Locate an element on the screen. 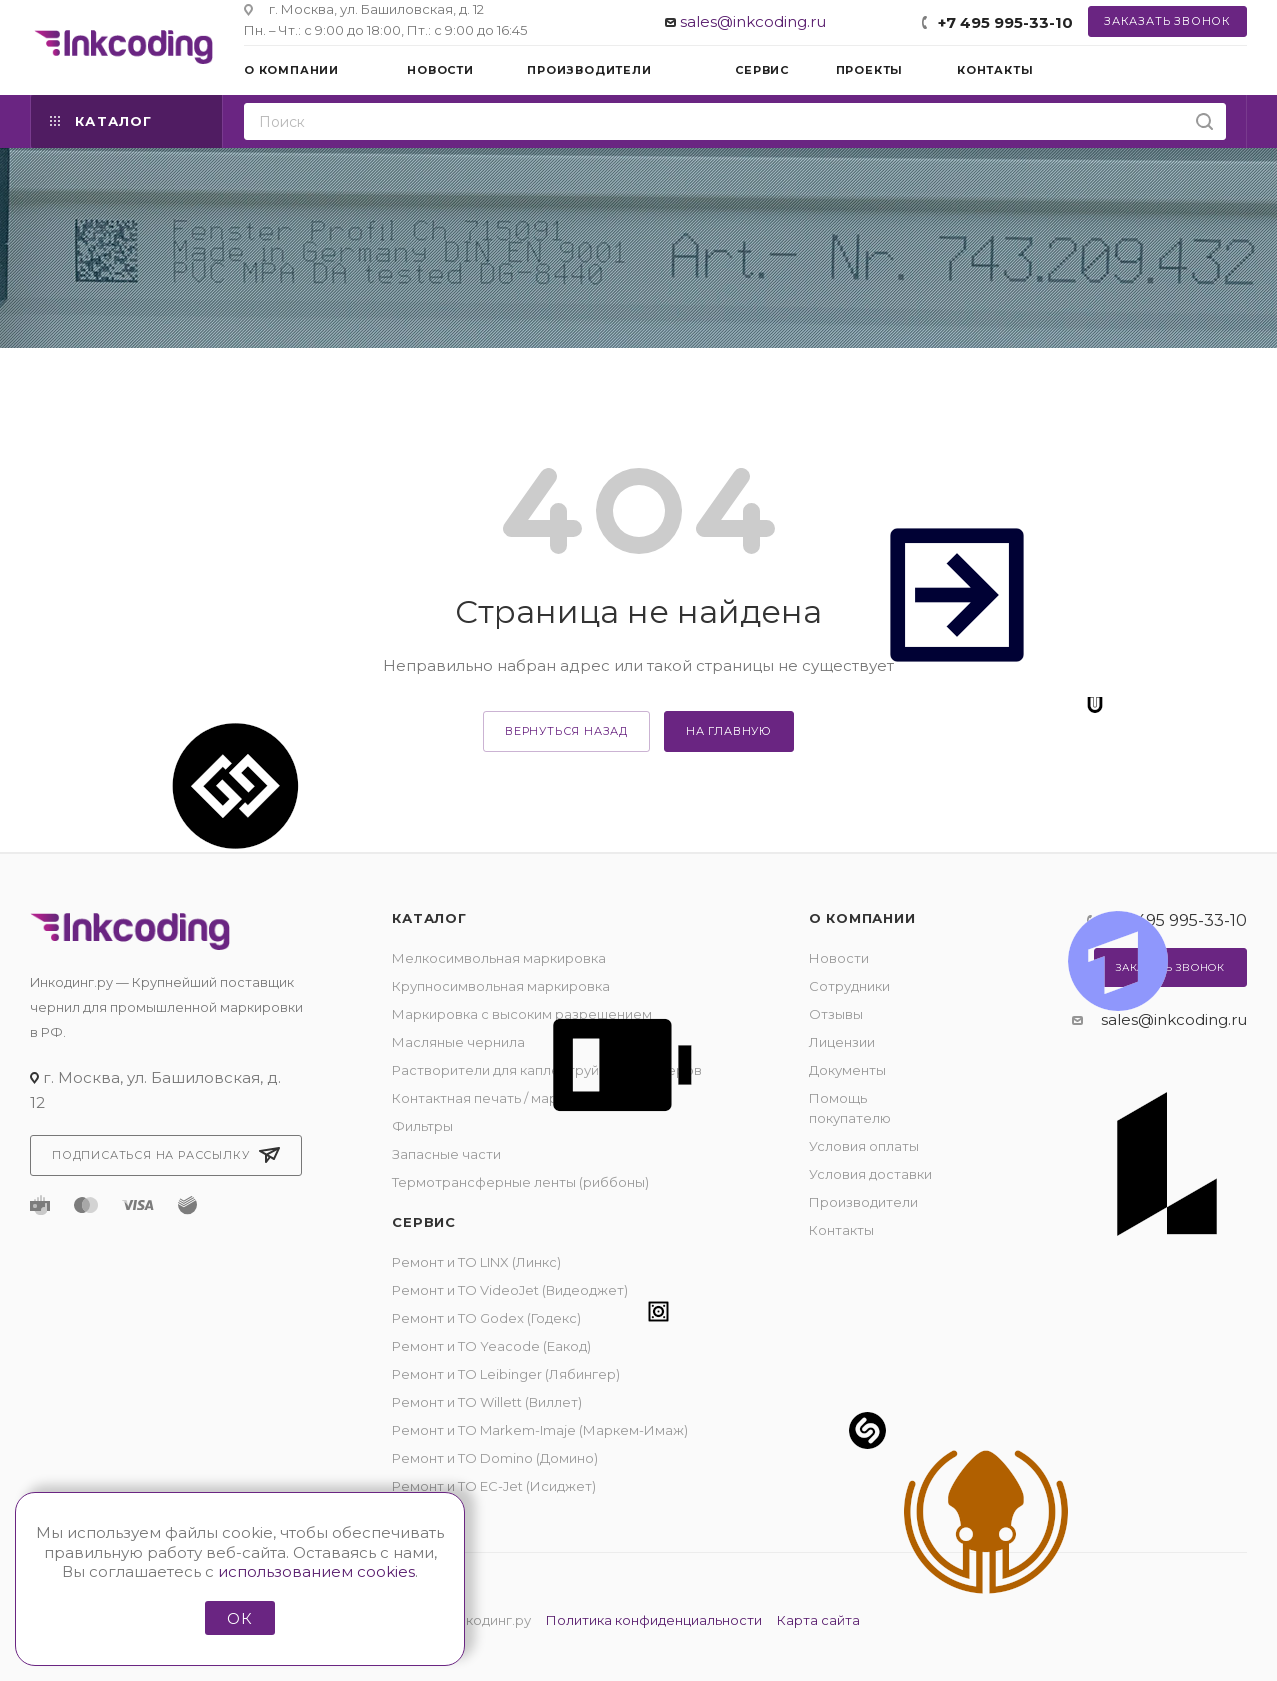 The image size is (1277, 1681). navigate to the next item or screen is located at coordinates (957, 595).